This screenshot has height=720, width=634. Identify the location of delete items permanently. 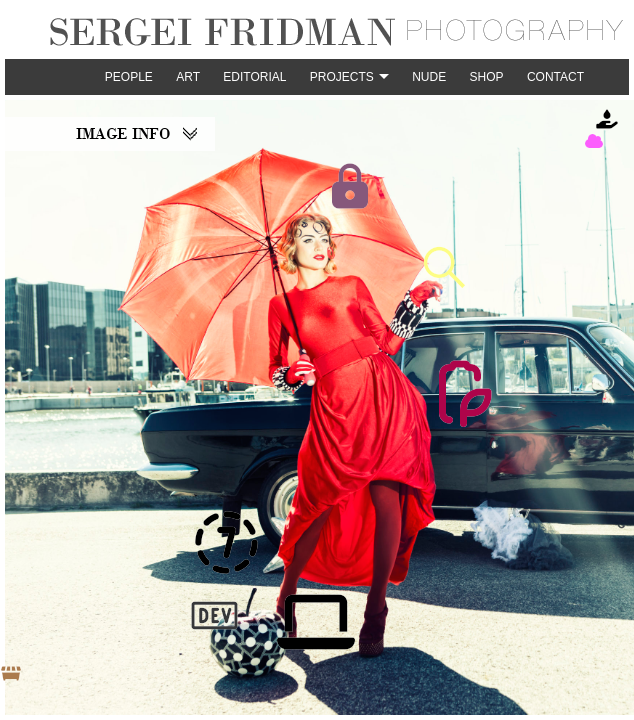
(11, 673).